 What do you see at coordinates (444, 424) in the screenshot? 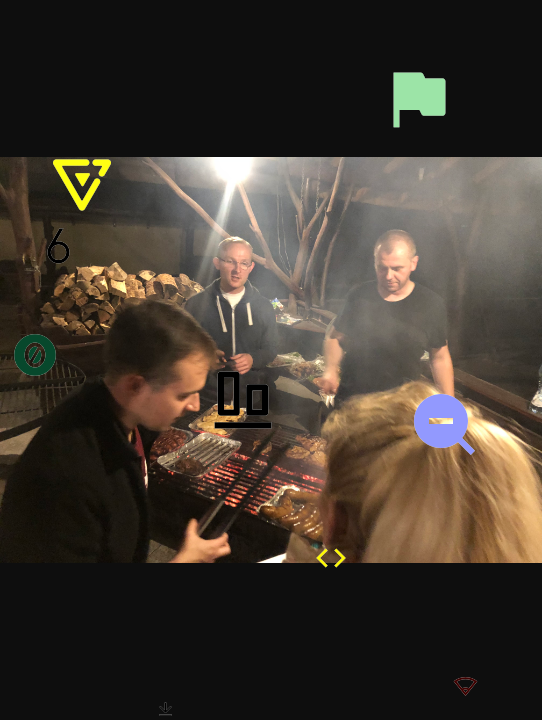
I see `zoom out to see more content` at bounding box center [444, 424].